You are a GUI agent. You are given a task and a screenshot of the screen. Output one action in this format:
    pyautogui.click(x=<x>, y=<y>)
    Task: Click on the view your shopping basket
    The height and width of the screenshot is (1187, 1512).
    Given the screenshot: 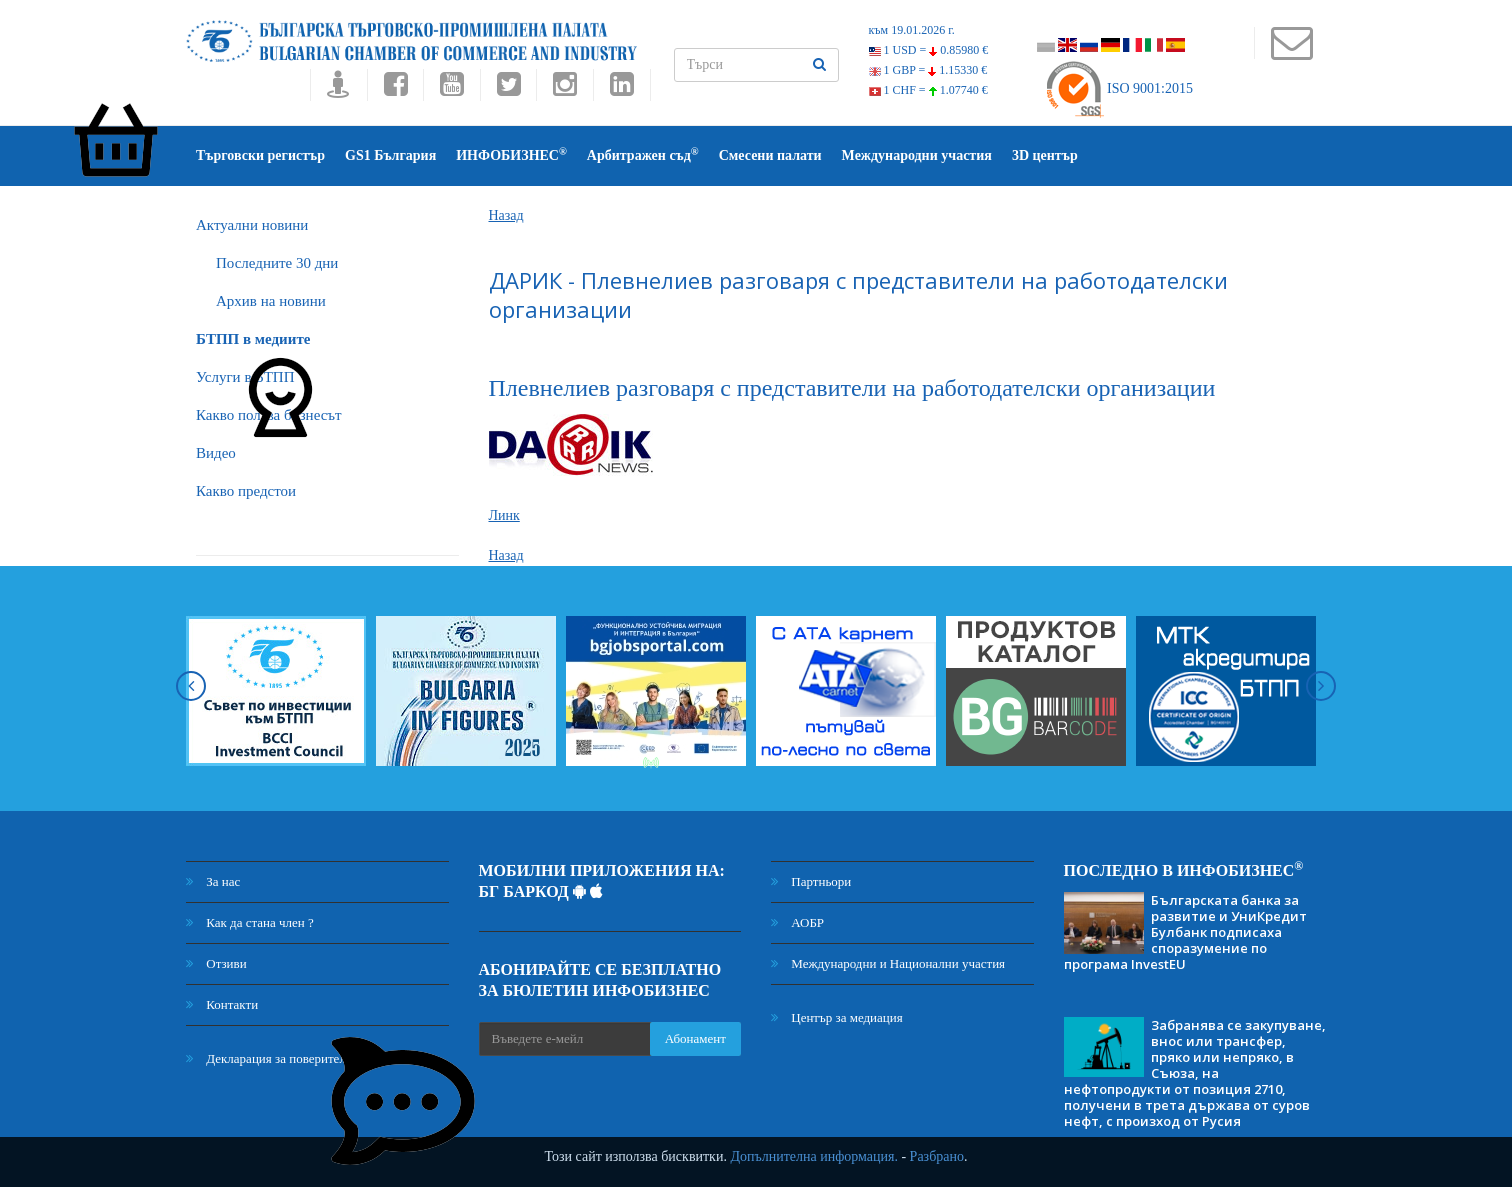 What is the action you would take?
    pyautogui.click(x=116, y=139)
    